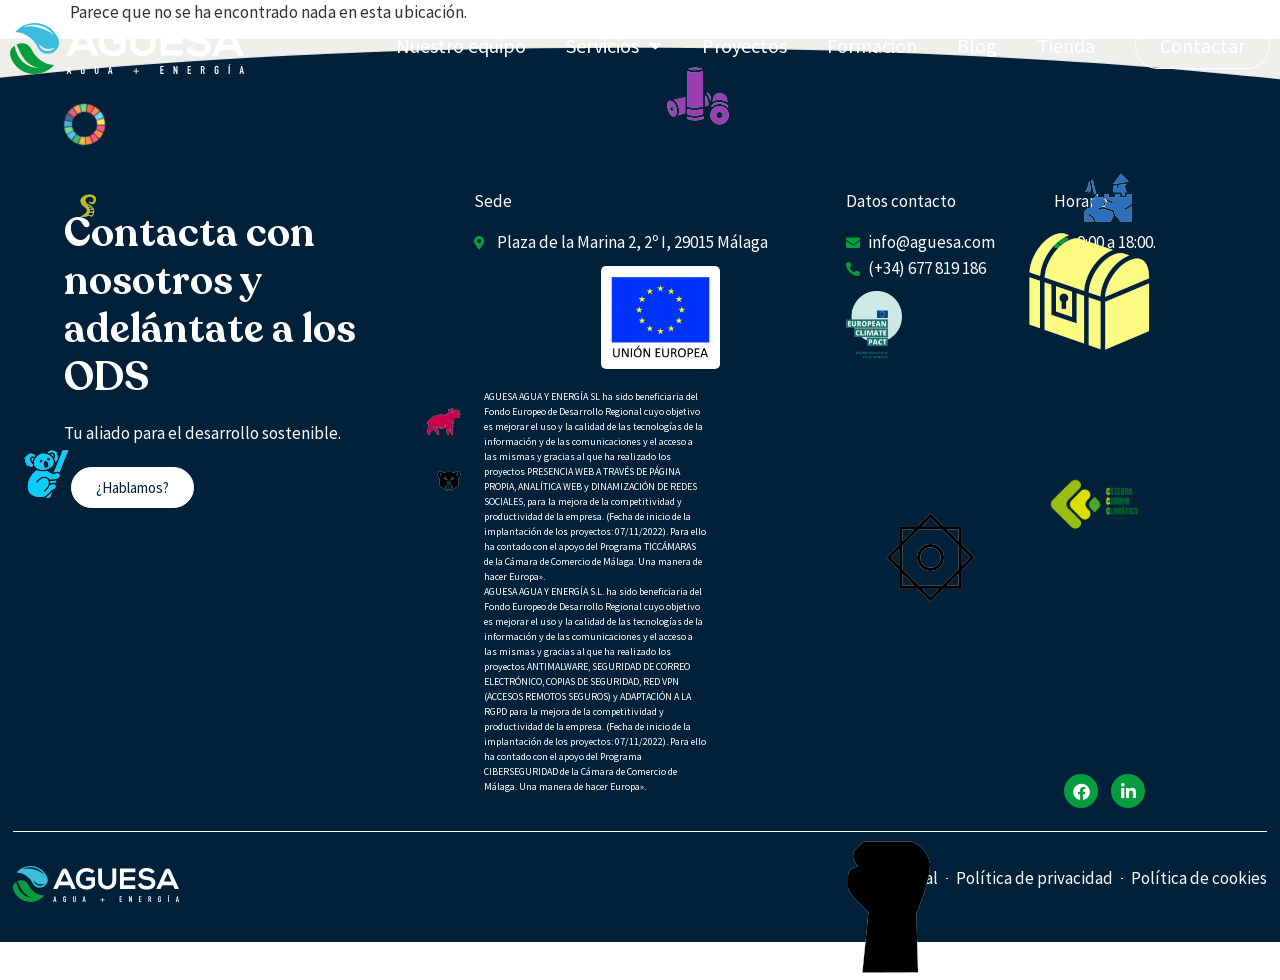 The height and width of the screenshot is (980, 1280). I want to click on select shotgun ammo type, so click(698, 96).